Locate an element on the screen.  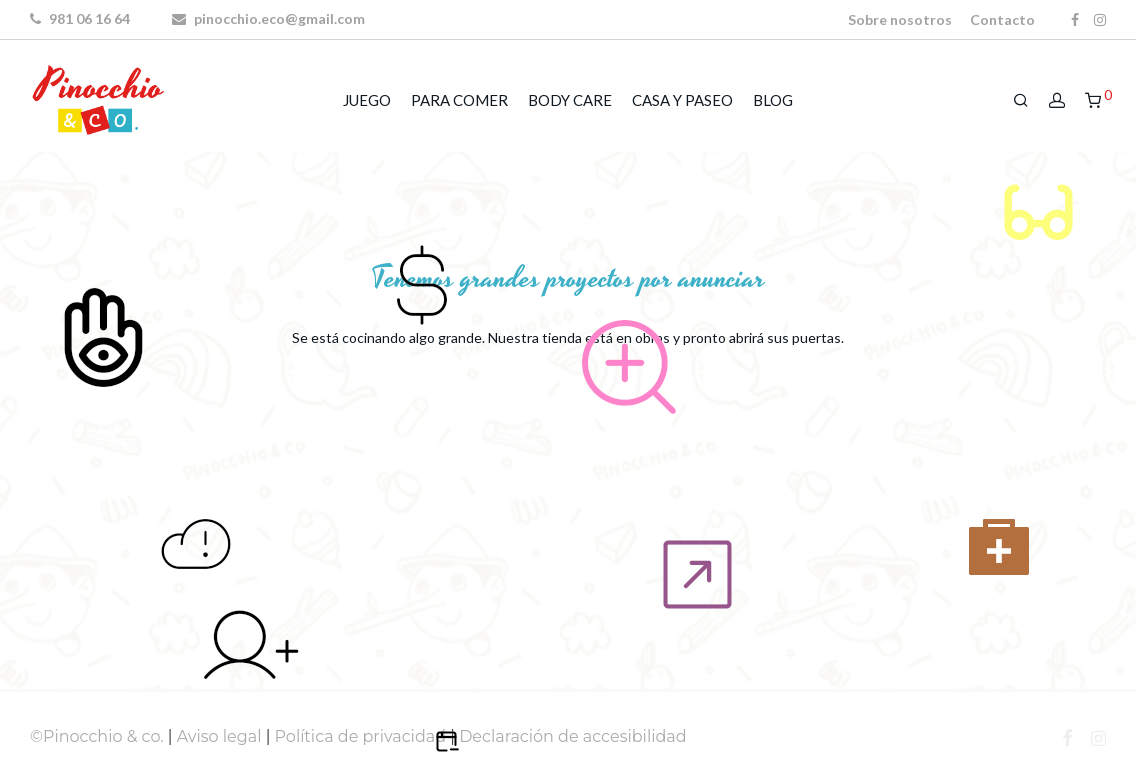
enable reading mode or accessibility features is located at coordinates (1038, 213).